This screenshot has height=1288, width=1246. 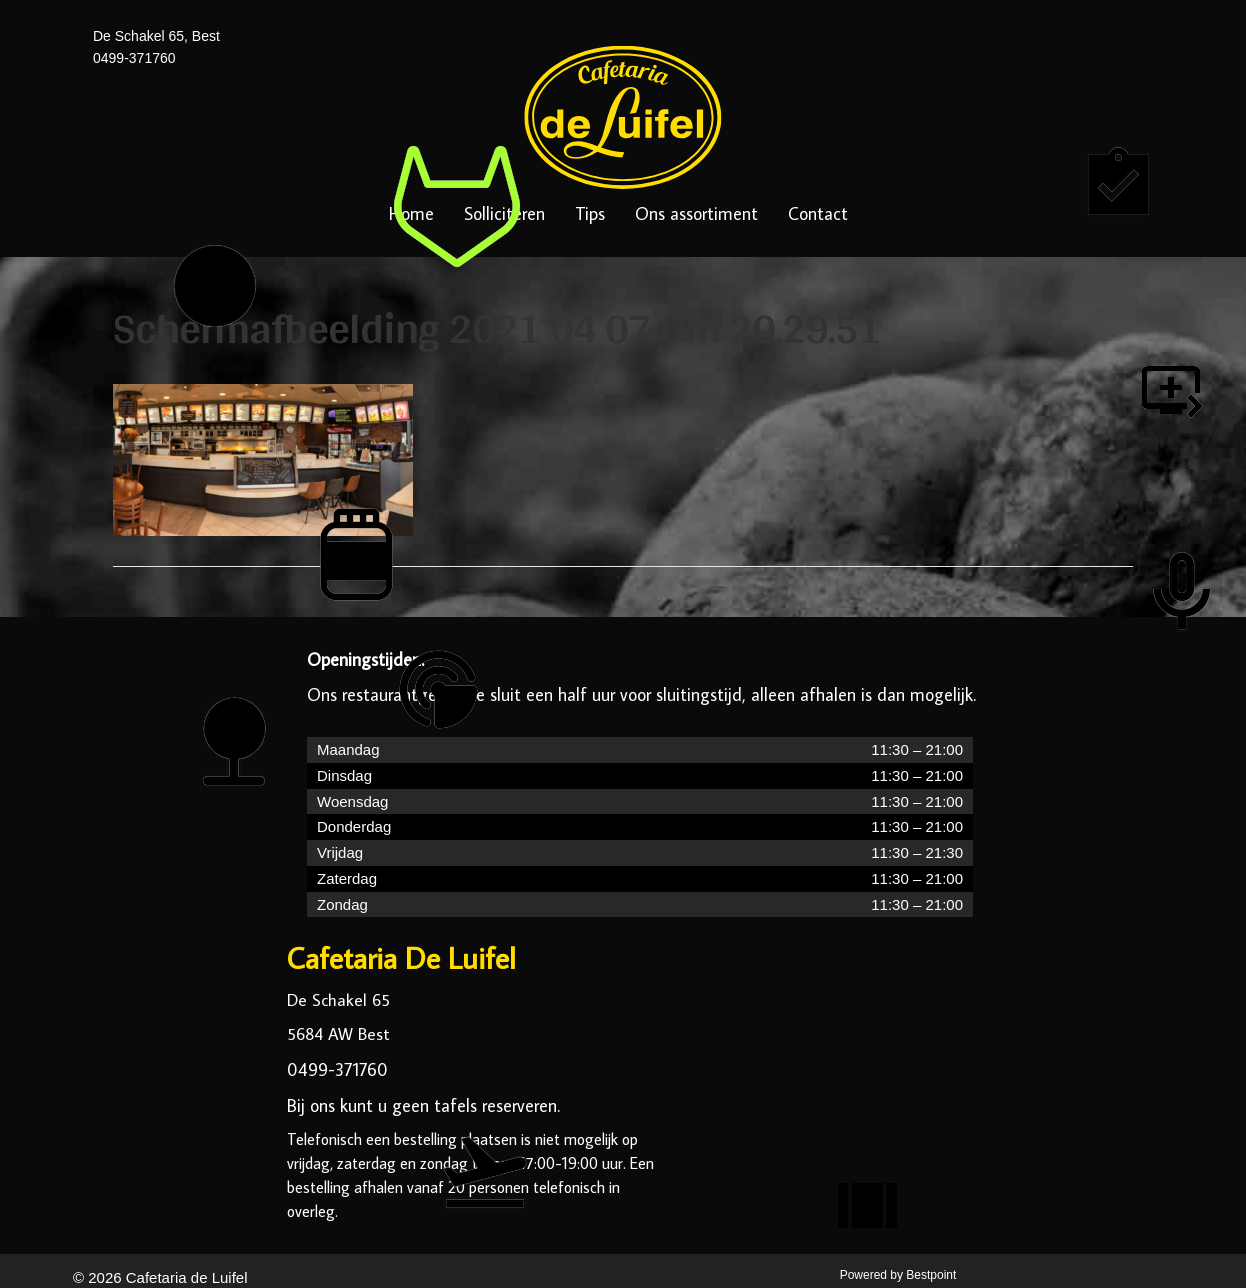 I want to click on view product or ingredient details, so click(x=356, y=554).